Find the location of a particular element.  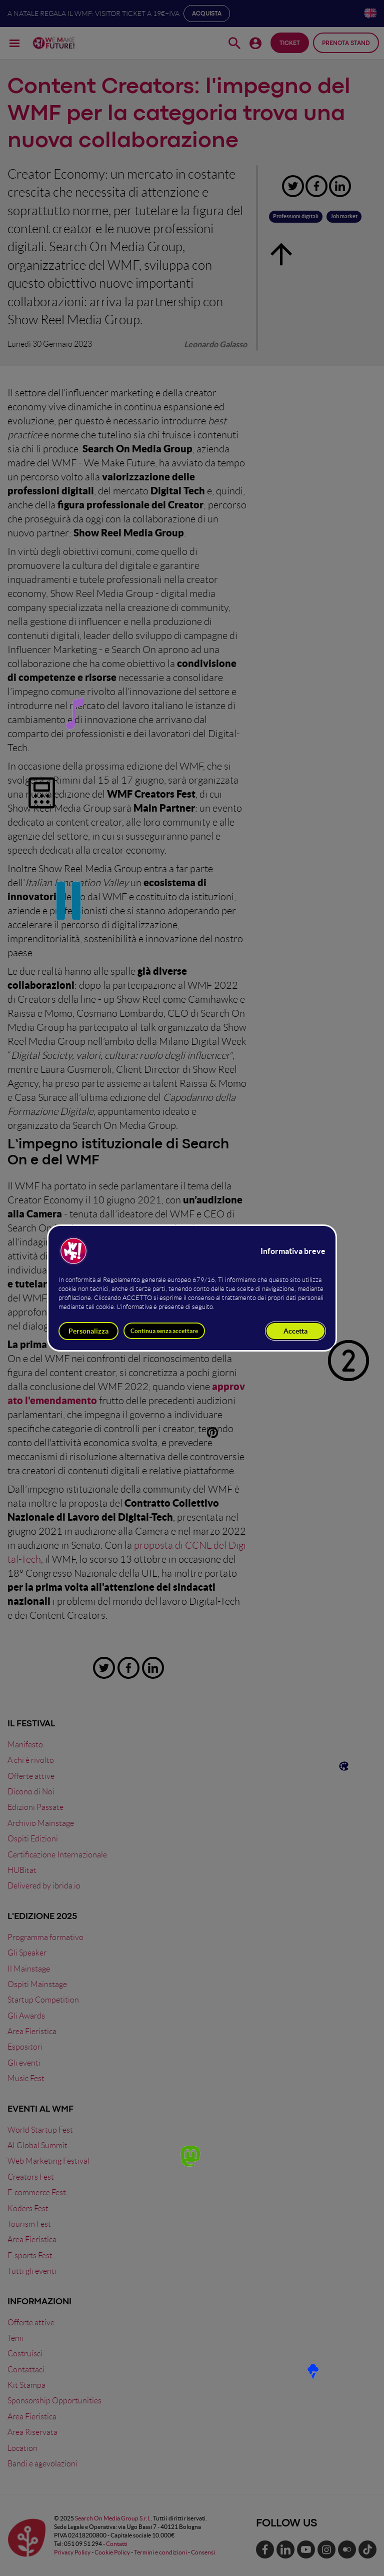

scroll to top of page is located at coordinates (281, 254).